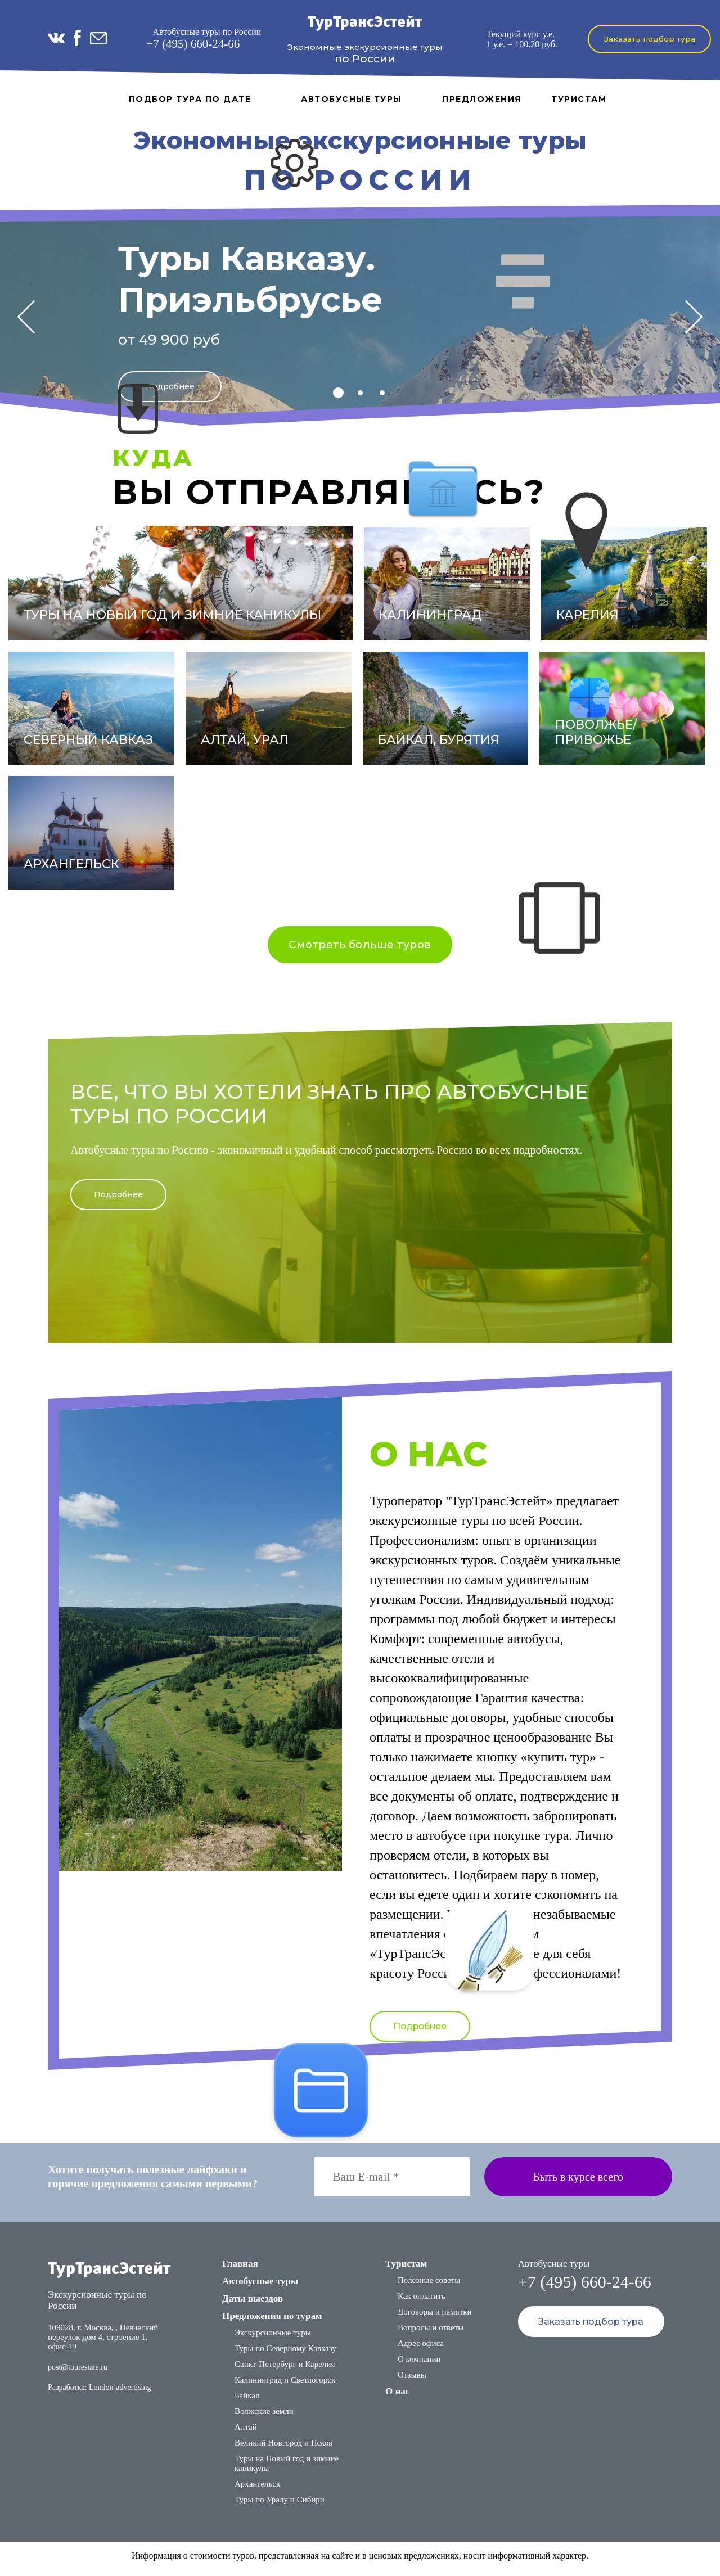  What do you see at coordinates (294, 163) in the screenshot?
I see `access application settings or preferences` at bounding box center [294, 163].